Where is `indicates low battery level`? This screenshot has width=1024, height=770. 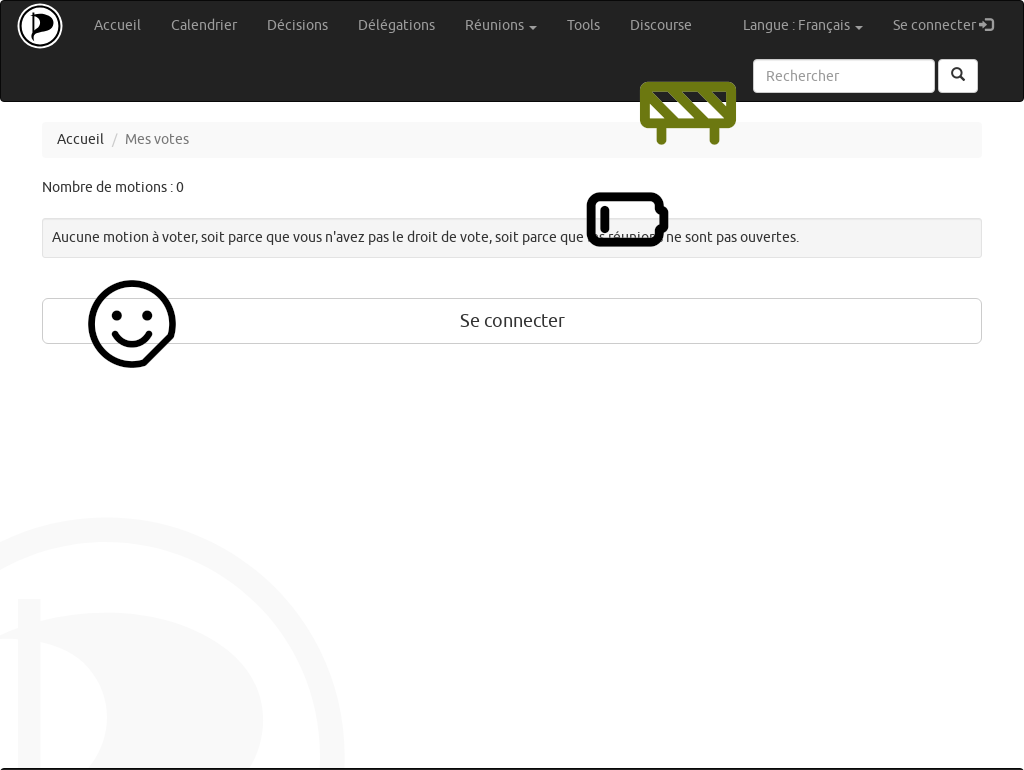
indicates low battery level is located at coordinates (627, 219).